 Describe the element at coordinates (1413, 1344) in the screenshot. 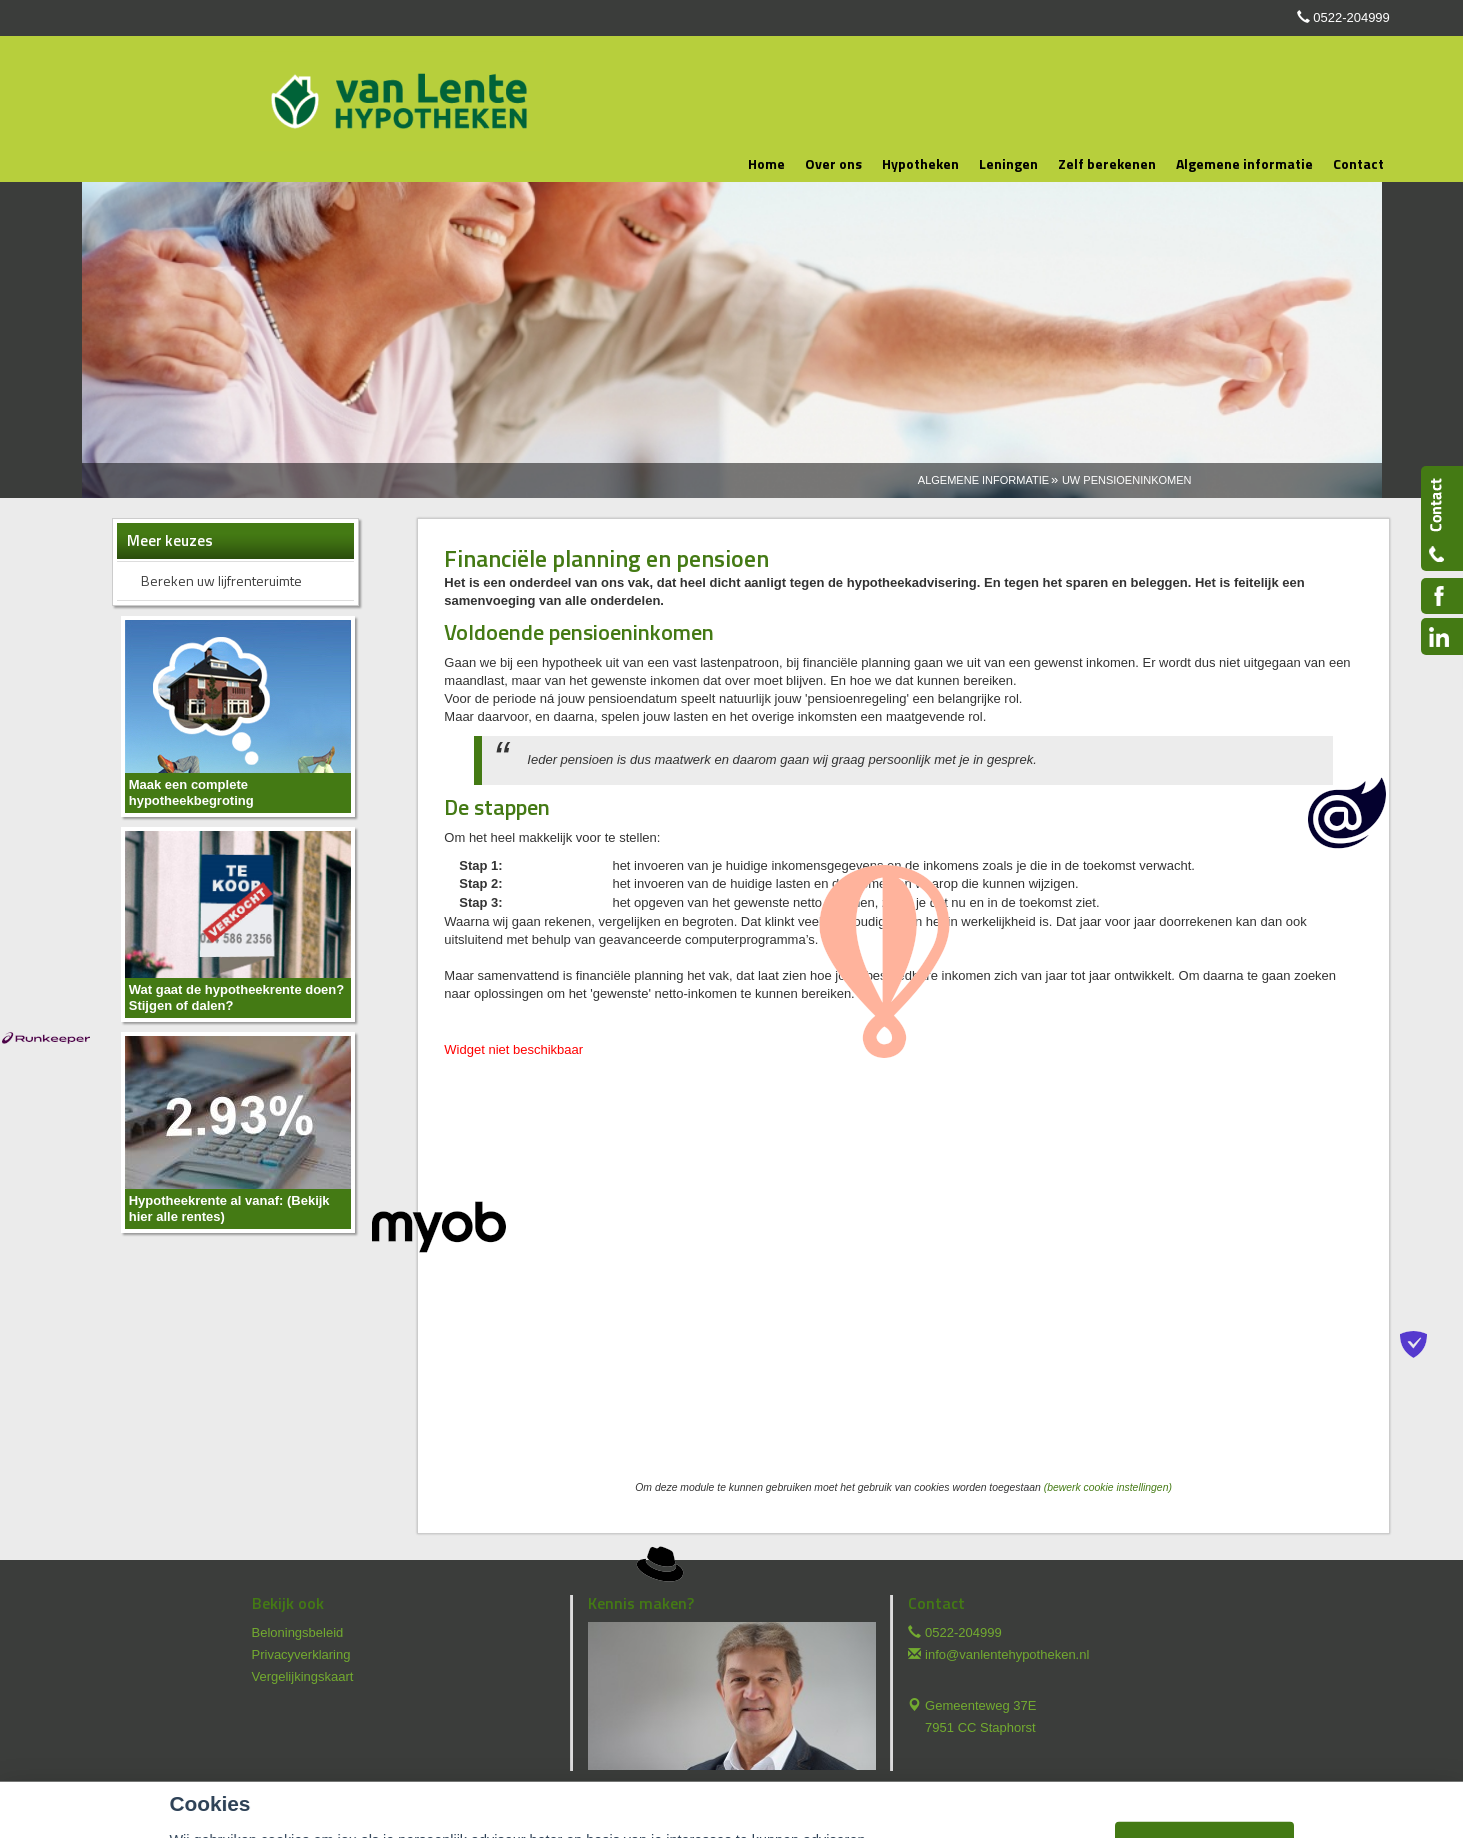

I see `open AdGuard ad-blocking settings` at that location.